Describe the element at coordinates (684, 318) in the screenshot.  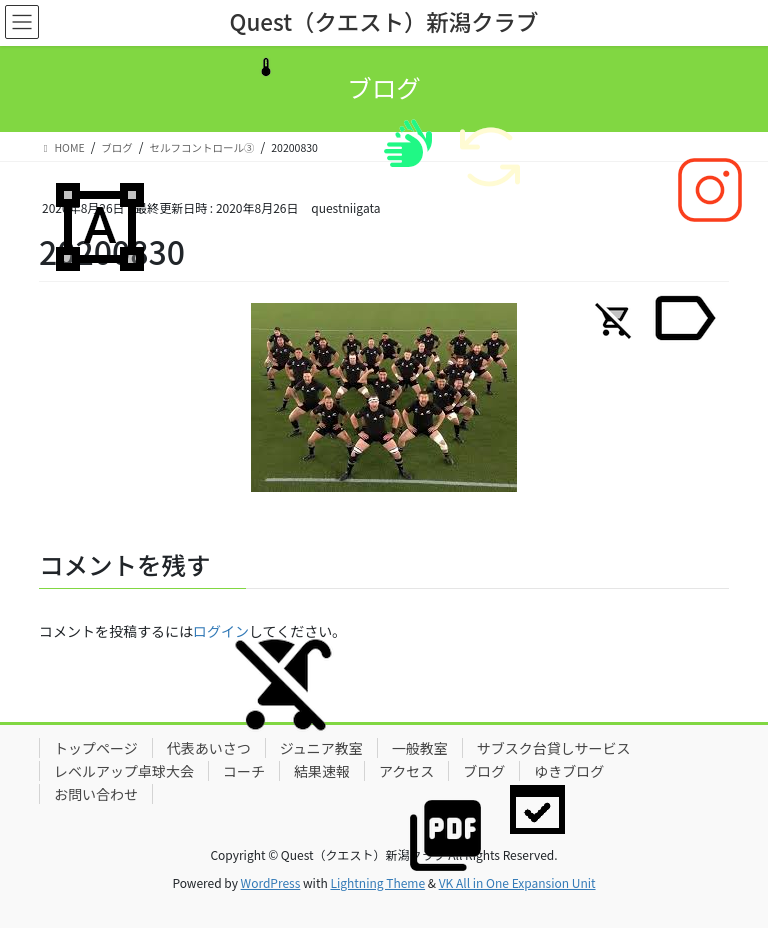
I see `add a label or tag to an item` at that location.